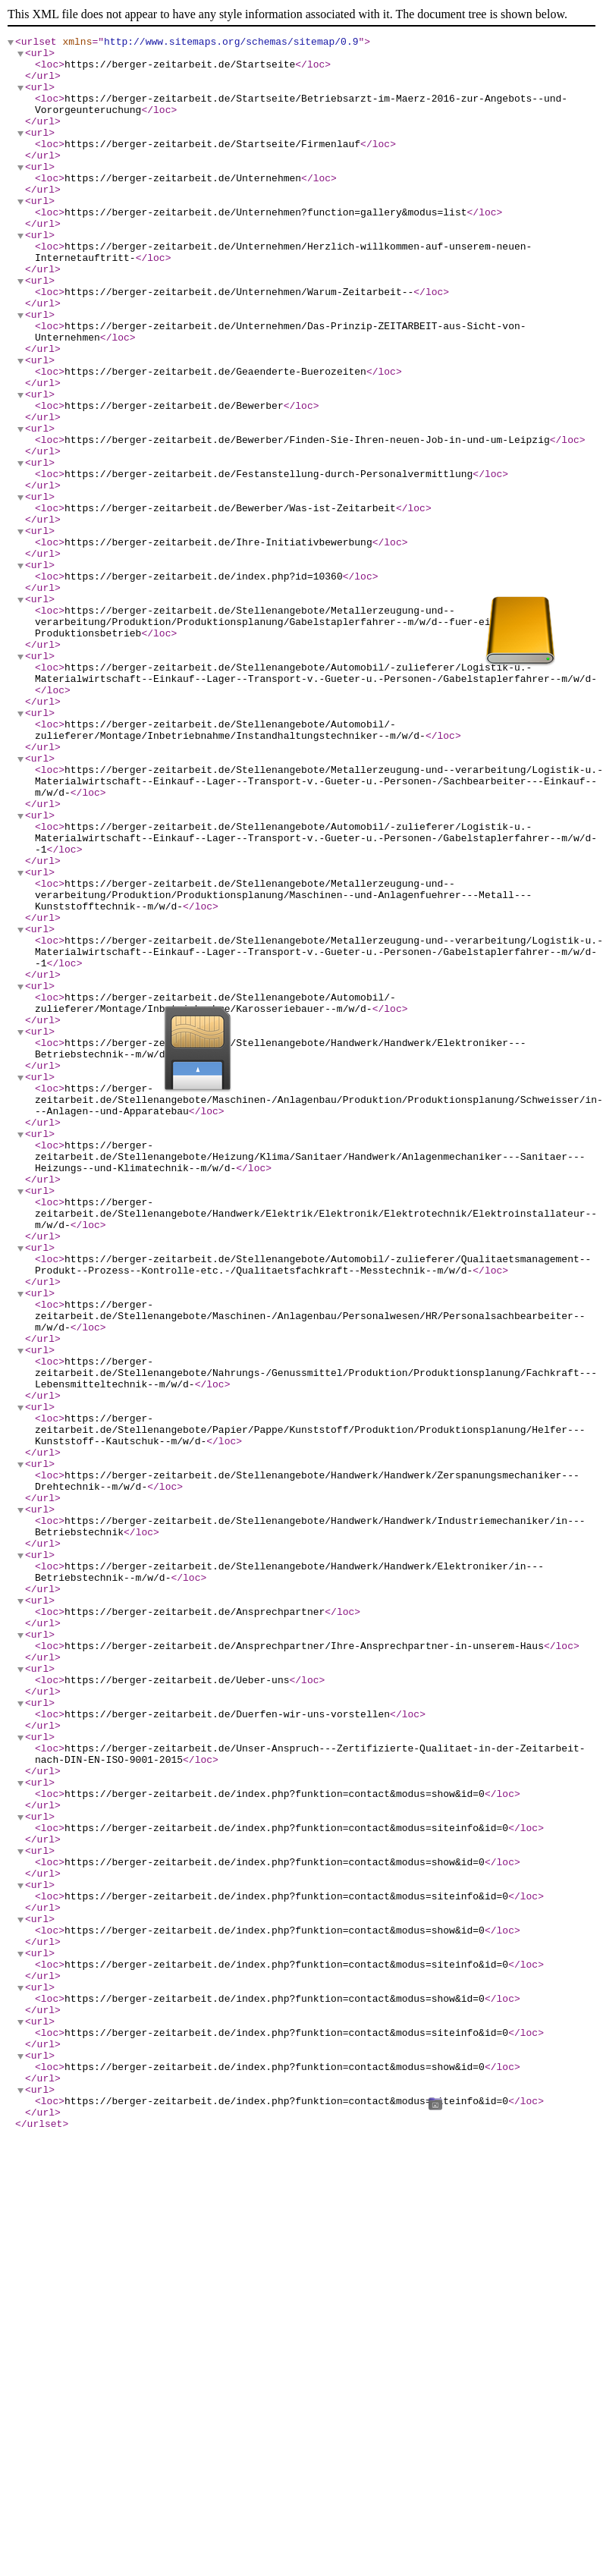 The height and width of the screenshot is (2576, 603). What do you see at coordinates (520, 630) in the screenshot?
I see `access external USB hard drive` at bounding box center [520, 630].